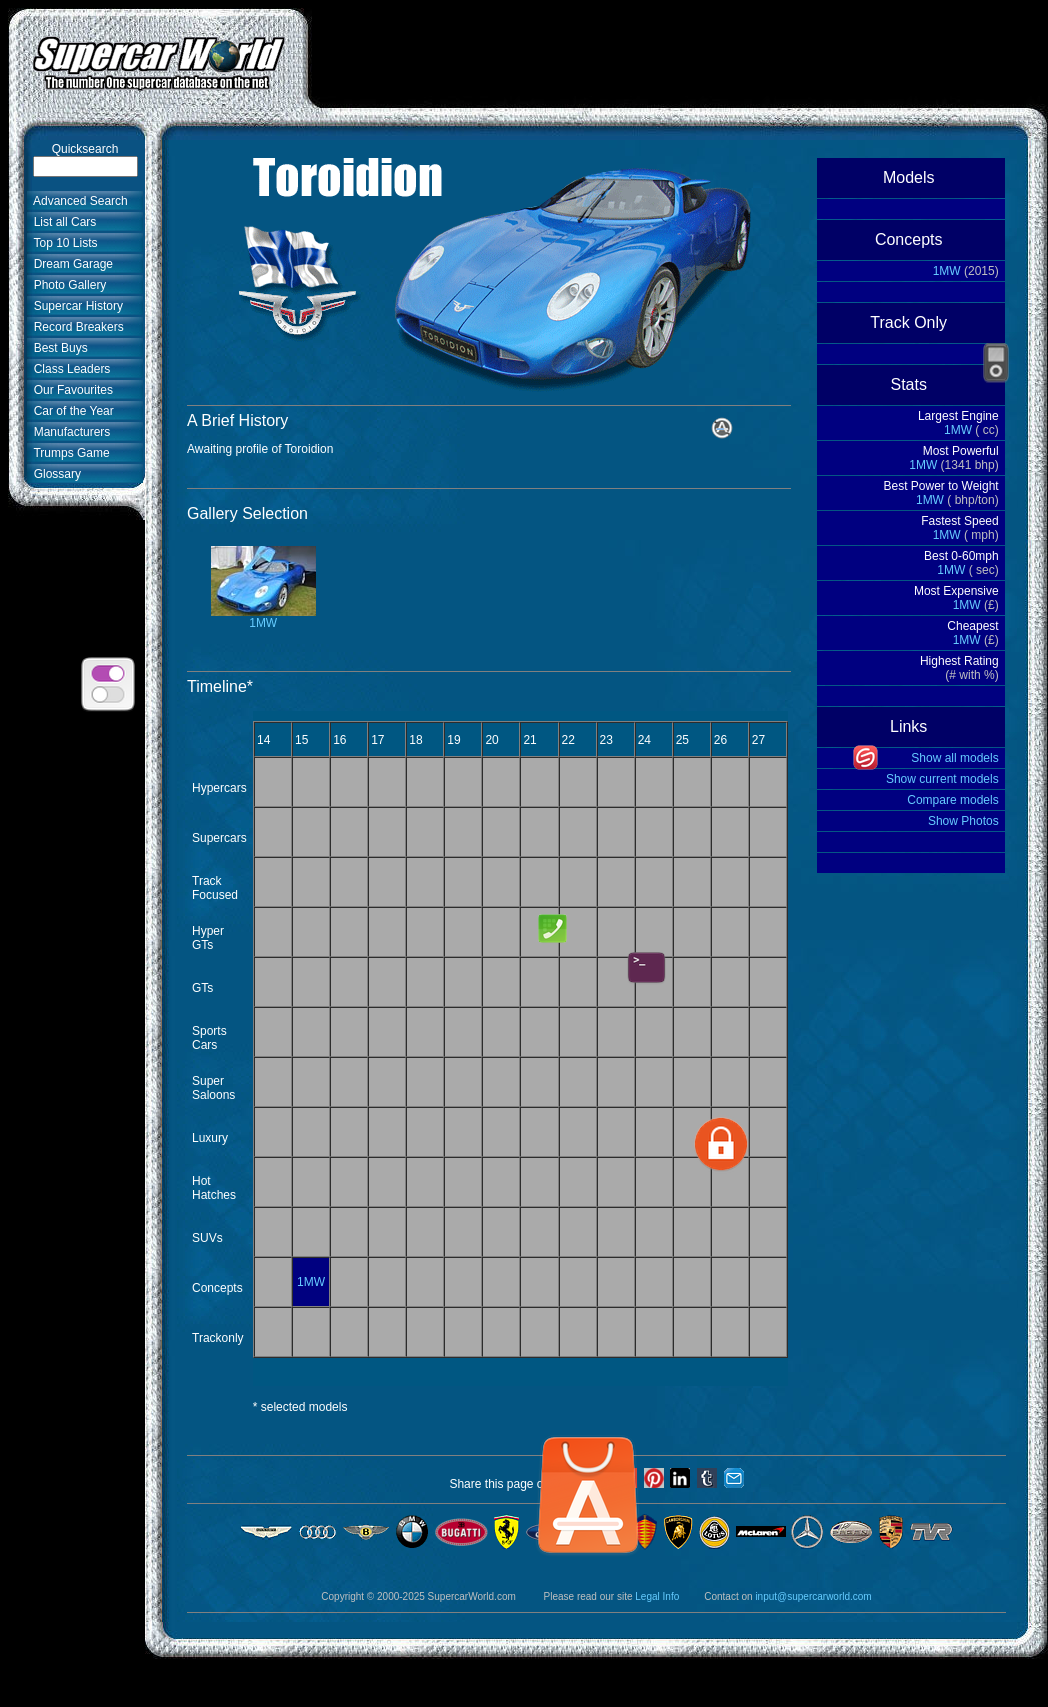 This screenshot has height=1707, width=1048. I want to click on check for available system updates, so click(722, 428).